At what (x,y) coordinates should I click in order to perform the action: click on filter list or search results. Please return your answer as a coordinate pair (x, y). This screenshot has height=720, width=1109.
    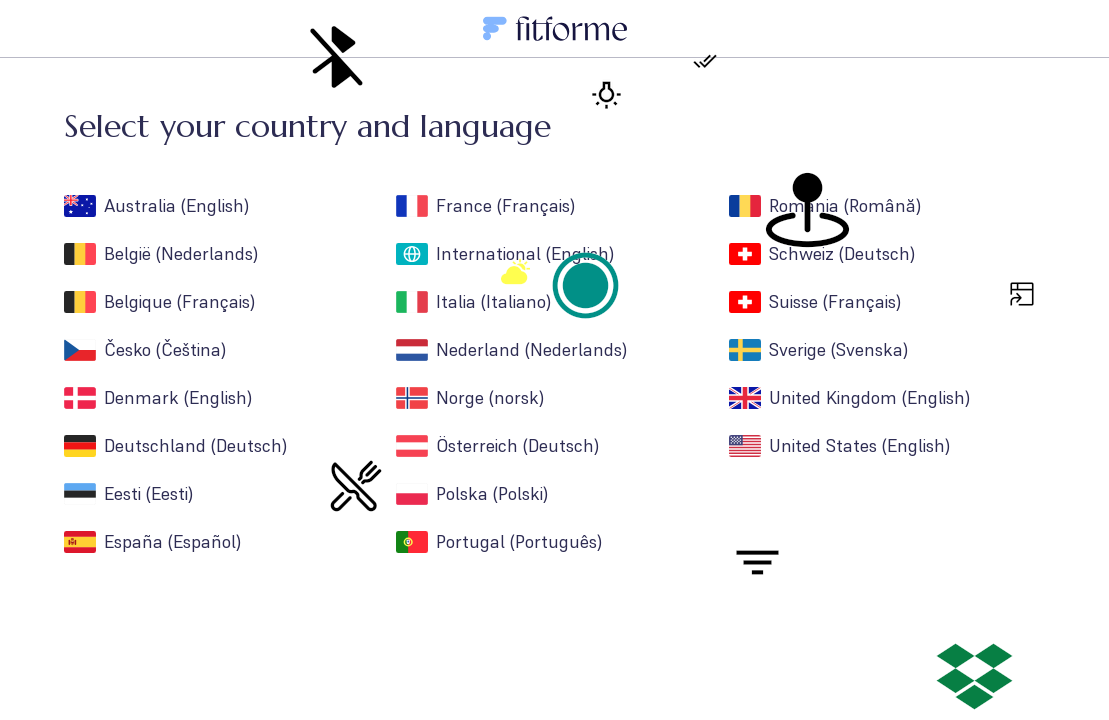
    Looking at the image, I should click on (757, 562).